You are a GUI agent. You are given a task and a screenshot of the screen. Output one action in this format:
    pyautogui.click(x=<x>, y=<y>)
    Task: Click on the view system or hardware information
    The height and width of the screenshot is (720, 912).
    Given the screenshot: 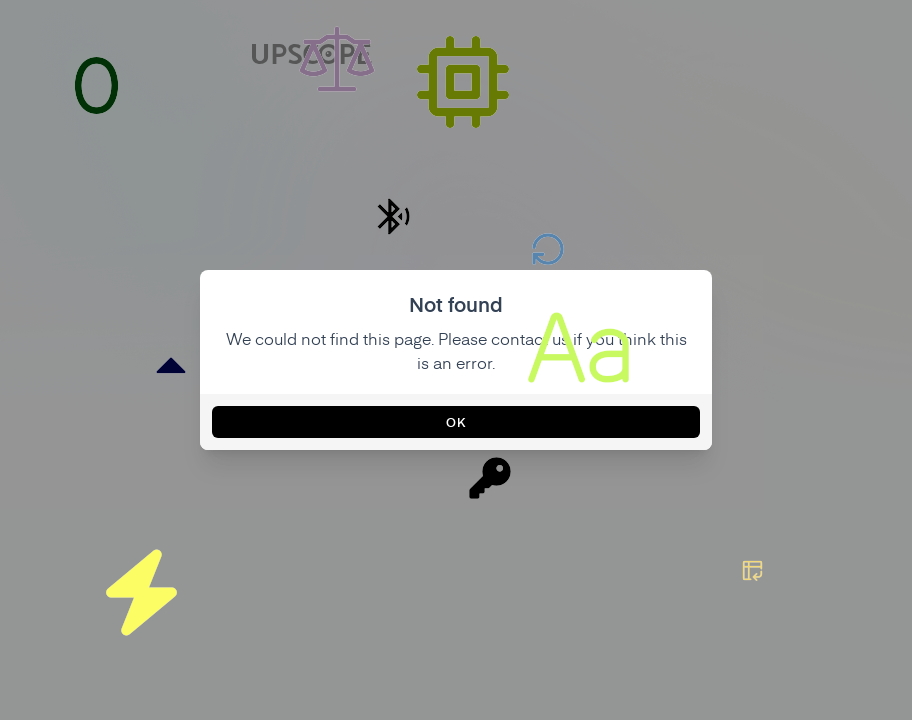 What is the action you would take?
    pyautogui.click(x=463, y=82)
    